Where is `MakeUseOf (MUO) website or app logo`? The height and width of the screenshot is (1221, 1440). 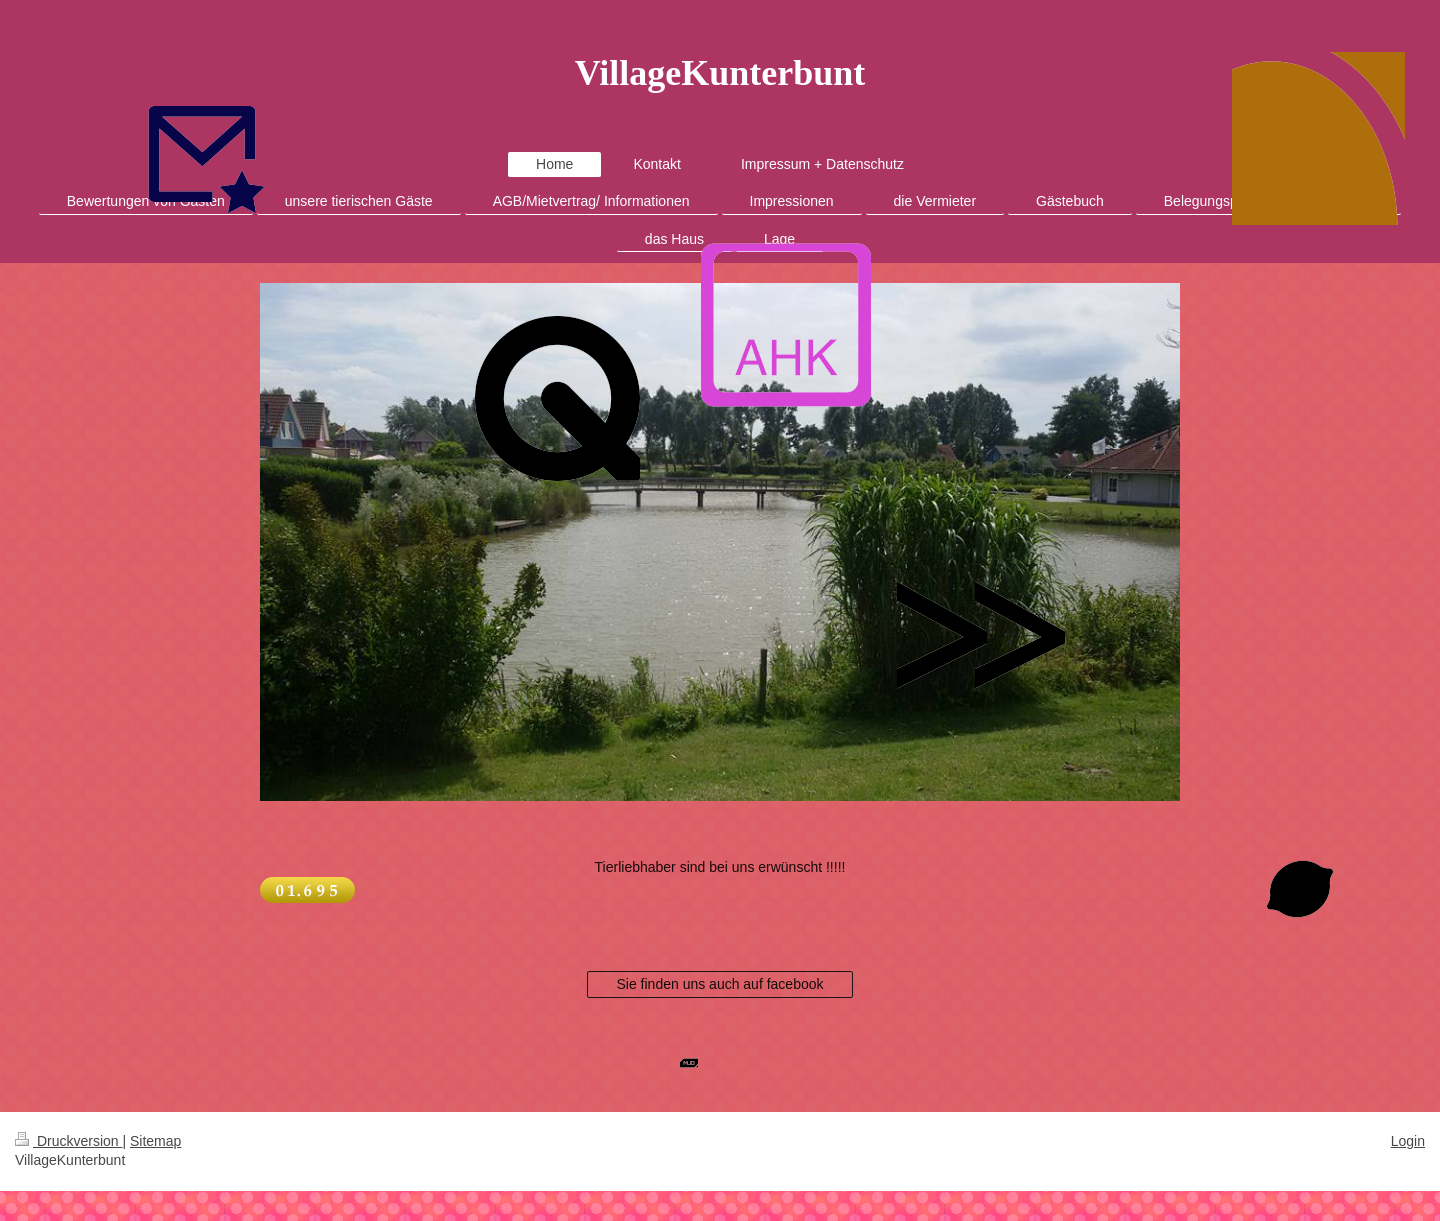
MakeUseOf (MUO) website or app logo is located at coordinates (689, 1063).